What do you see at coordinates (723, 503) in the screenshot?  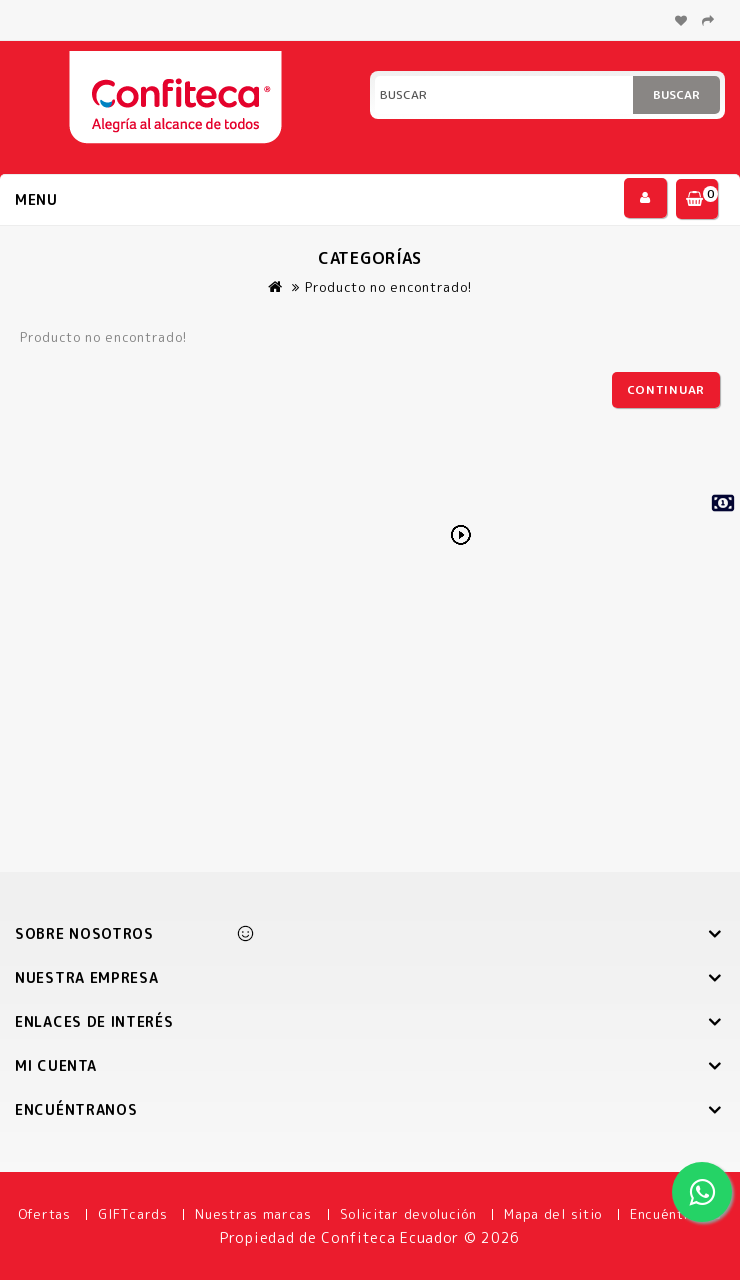 I see `view payment or billing details` at bounding box center [723, 503].